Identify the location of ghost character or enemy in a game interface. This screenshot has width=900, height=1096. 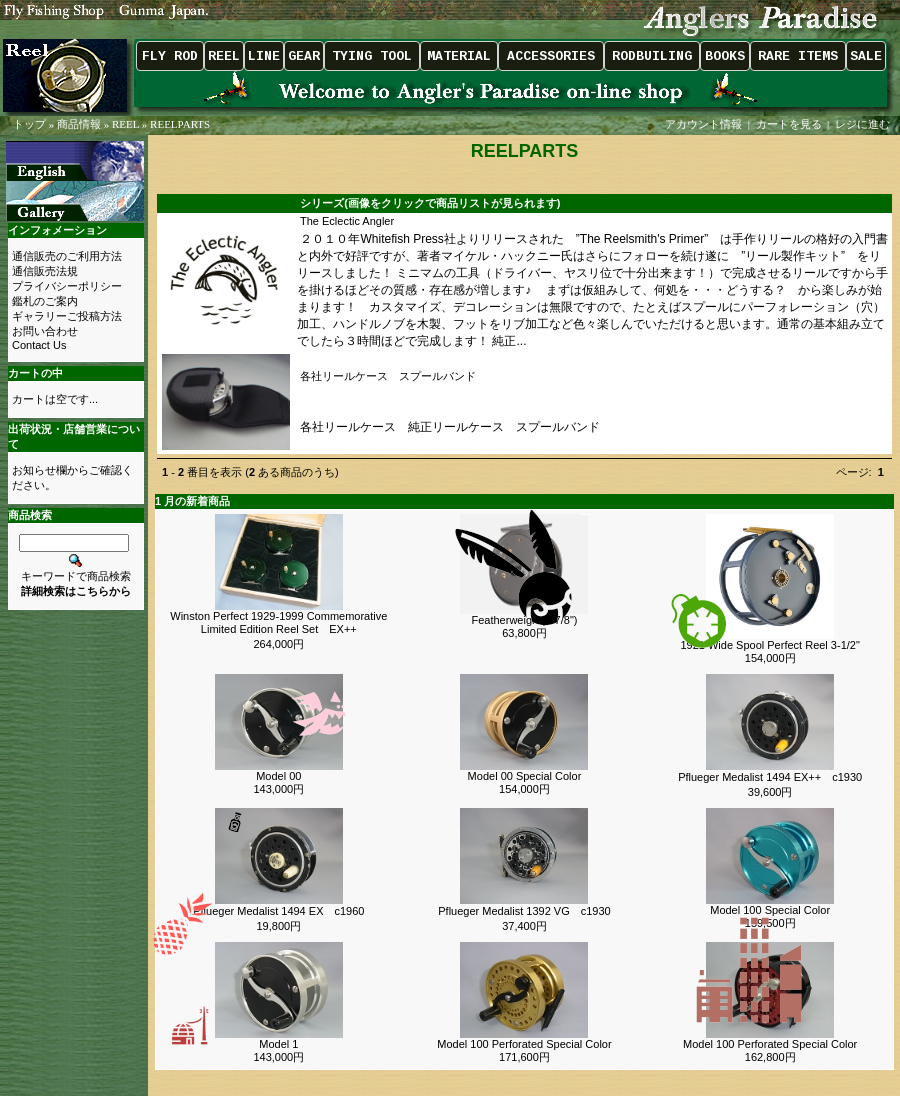
(318, 713).